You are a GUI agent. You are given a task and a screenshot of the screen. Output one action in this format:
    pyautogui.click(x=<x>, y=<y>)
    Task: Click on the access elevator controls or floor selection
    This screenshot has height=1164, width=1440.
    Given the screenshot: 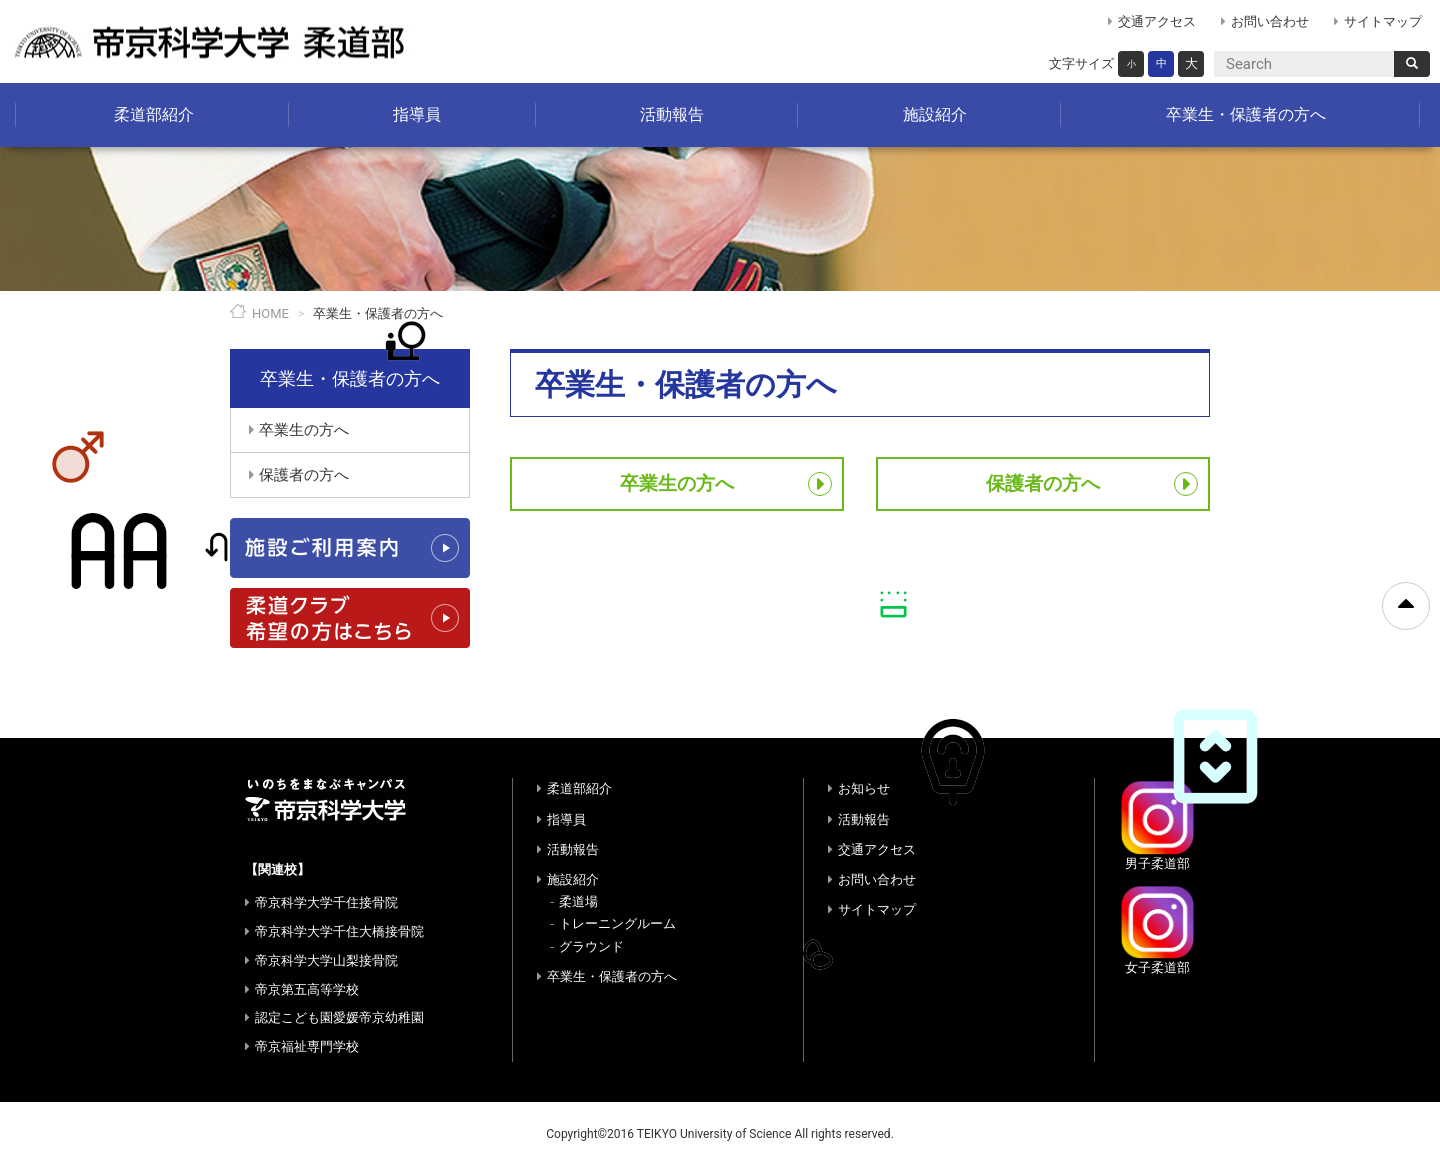 What is the action you would take?
    pyautogui.click(x=1215, y=756)
    